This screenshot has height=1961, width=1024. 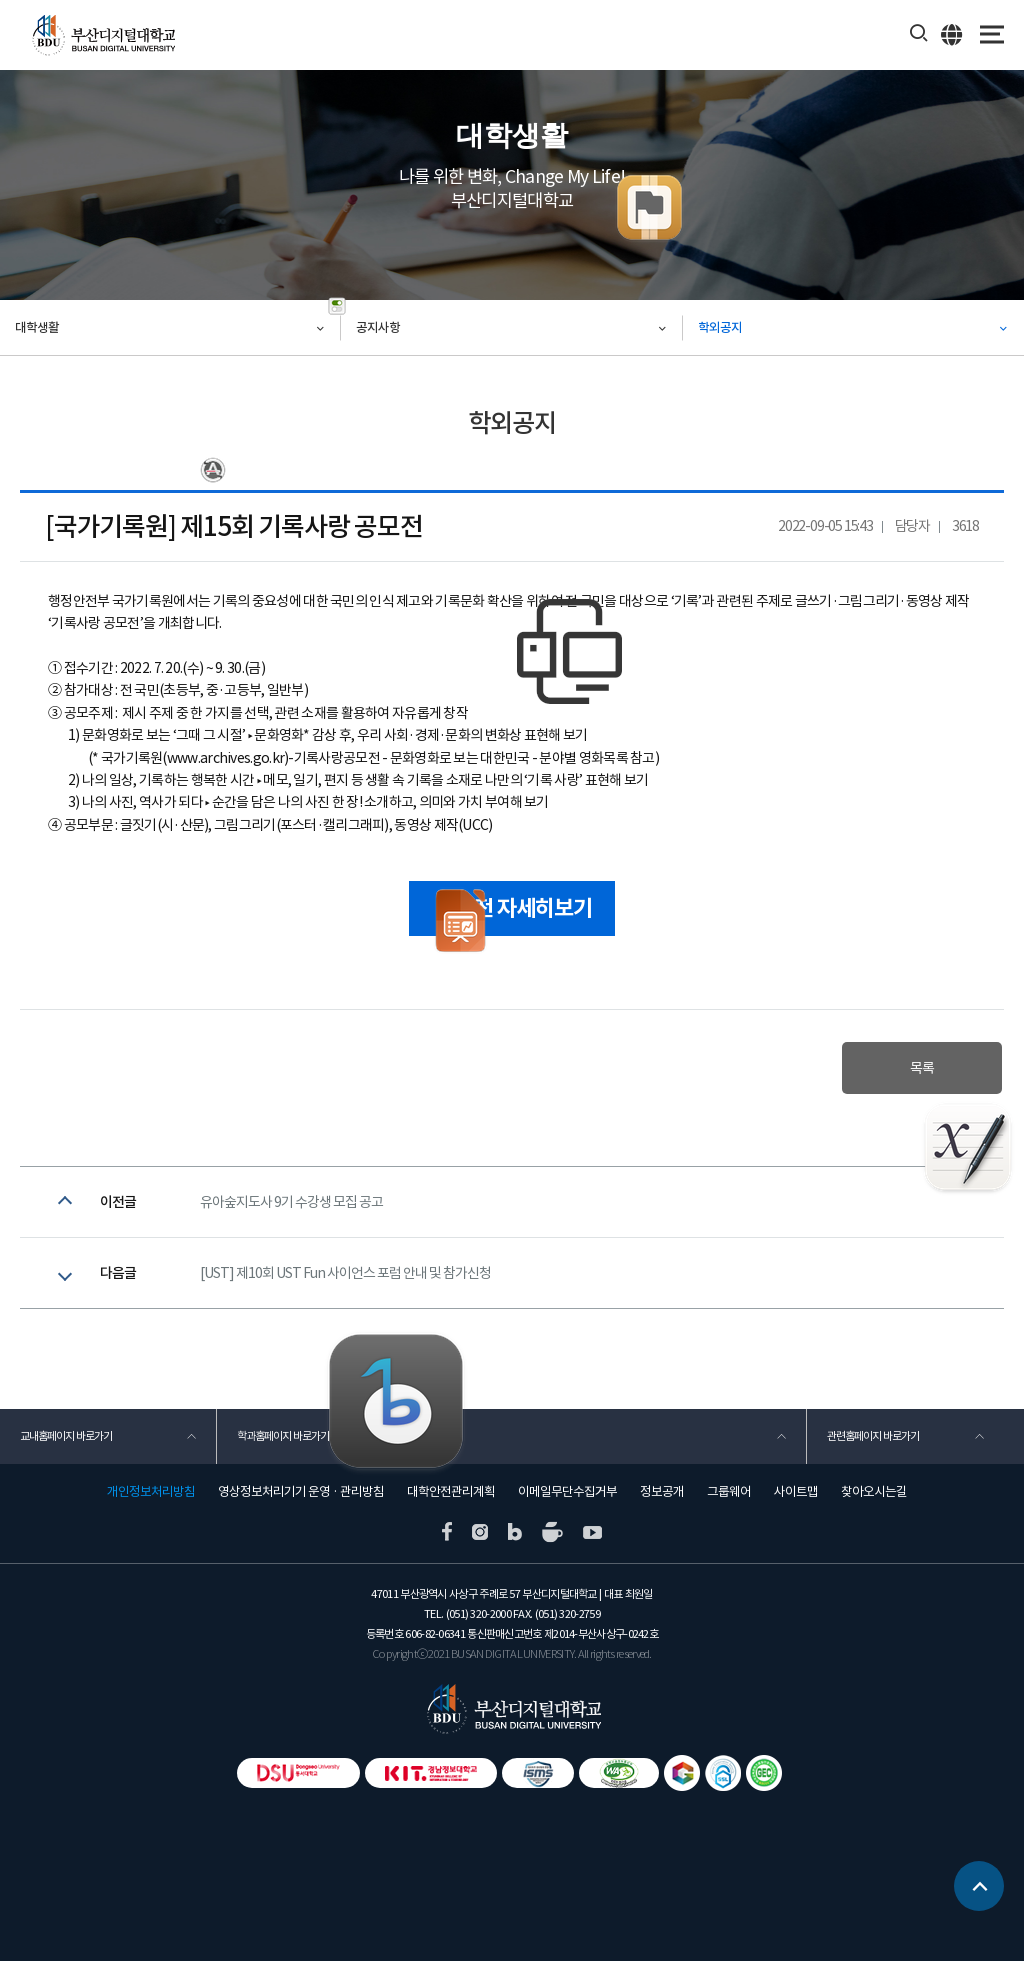 I want to click on open gnome tweaks settings, so click(x=337, y=306).